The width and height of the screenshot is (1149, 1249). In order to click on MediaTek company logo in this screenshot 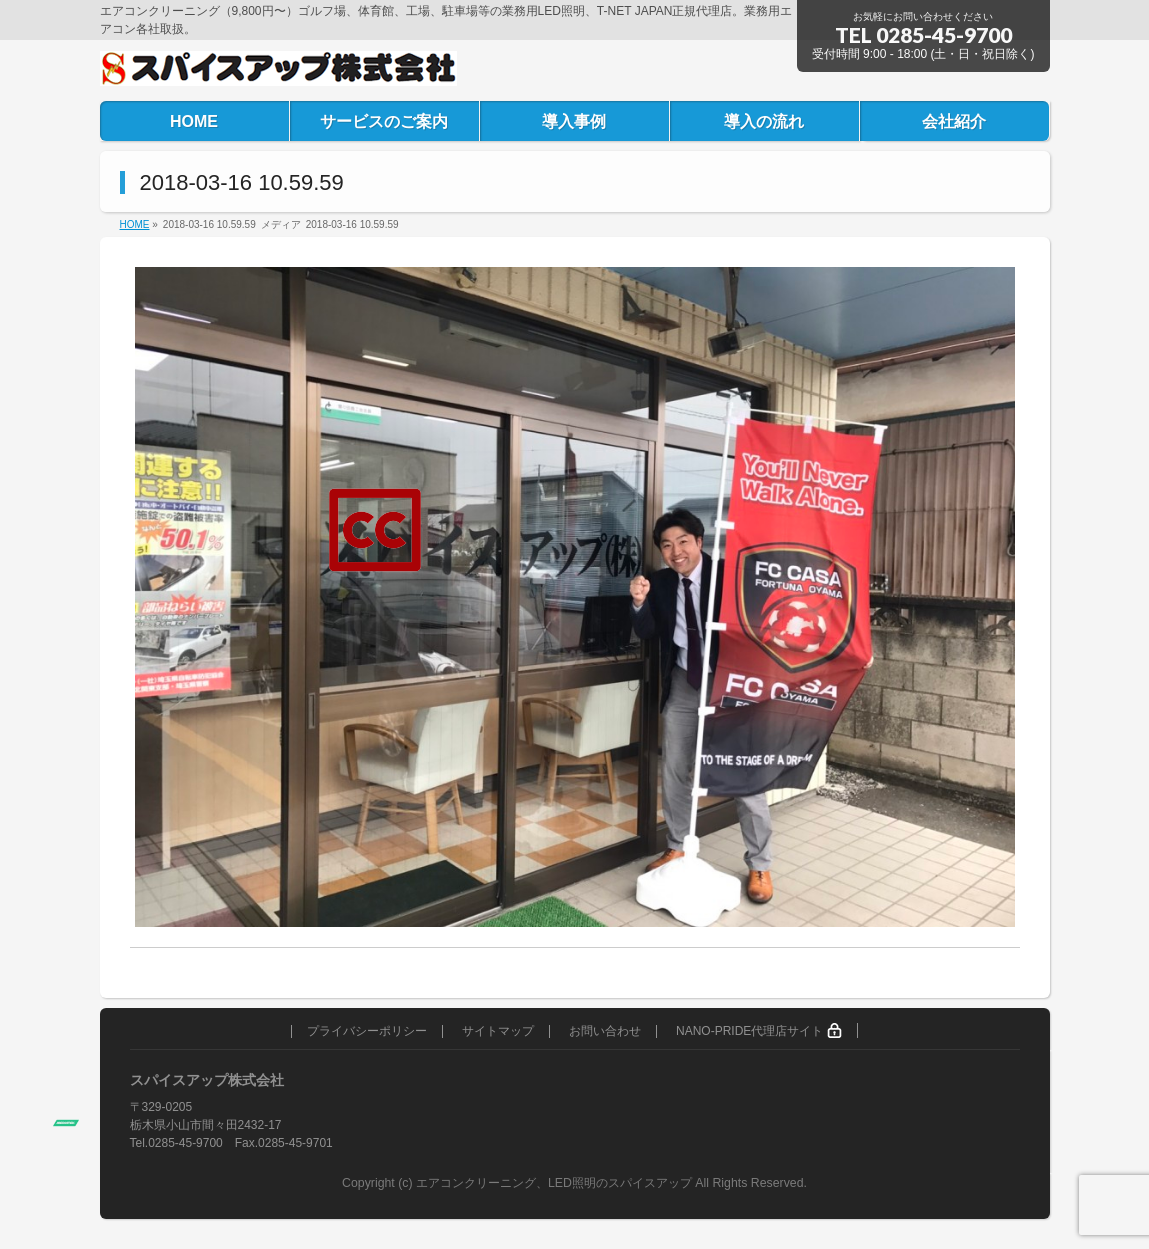, I will do `click(66, 1123)`.